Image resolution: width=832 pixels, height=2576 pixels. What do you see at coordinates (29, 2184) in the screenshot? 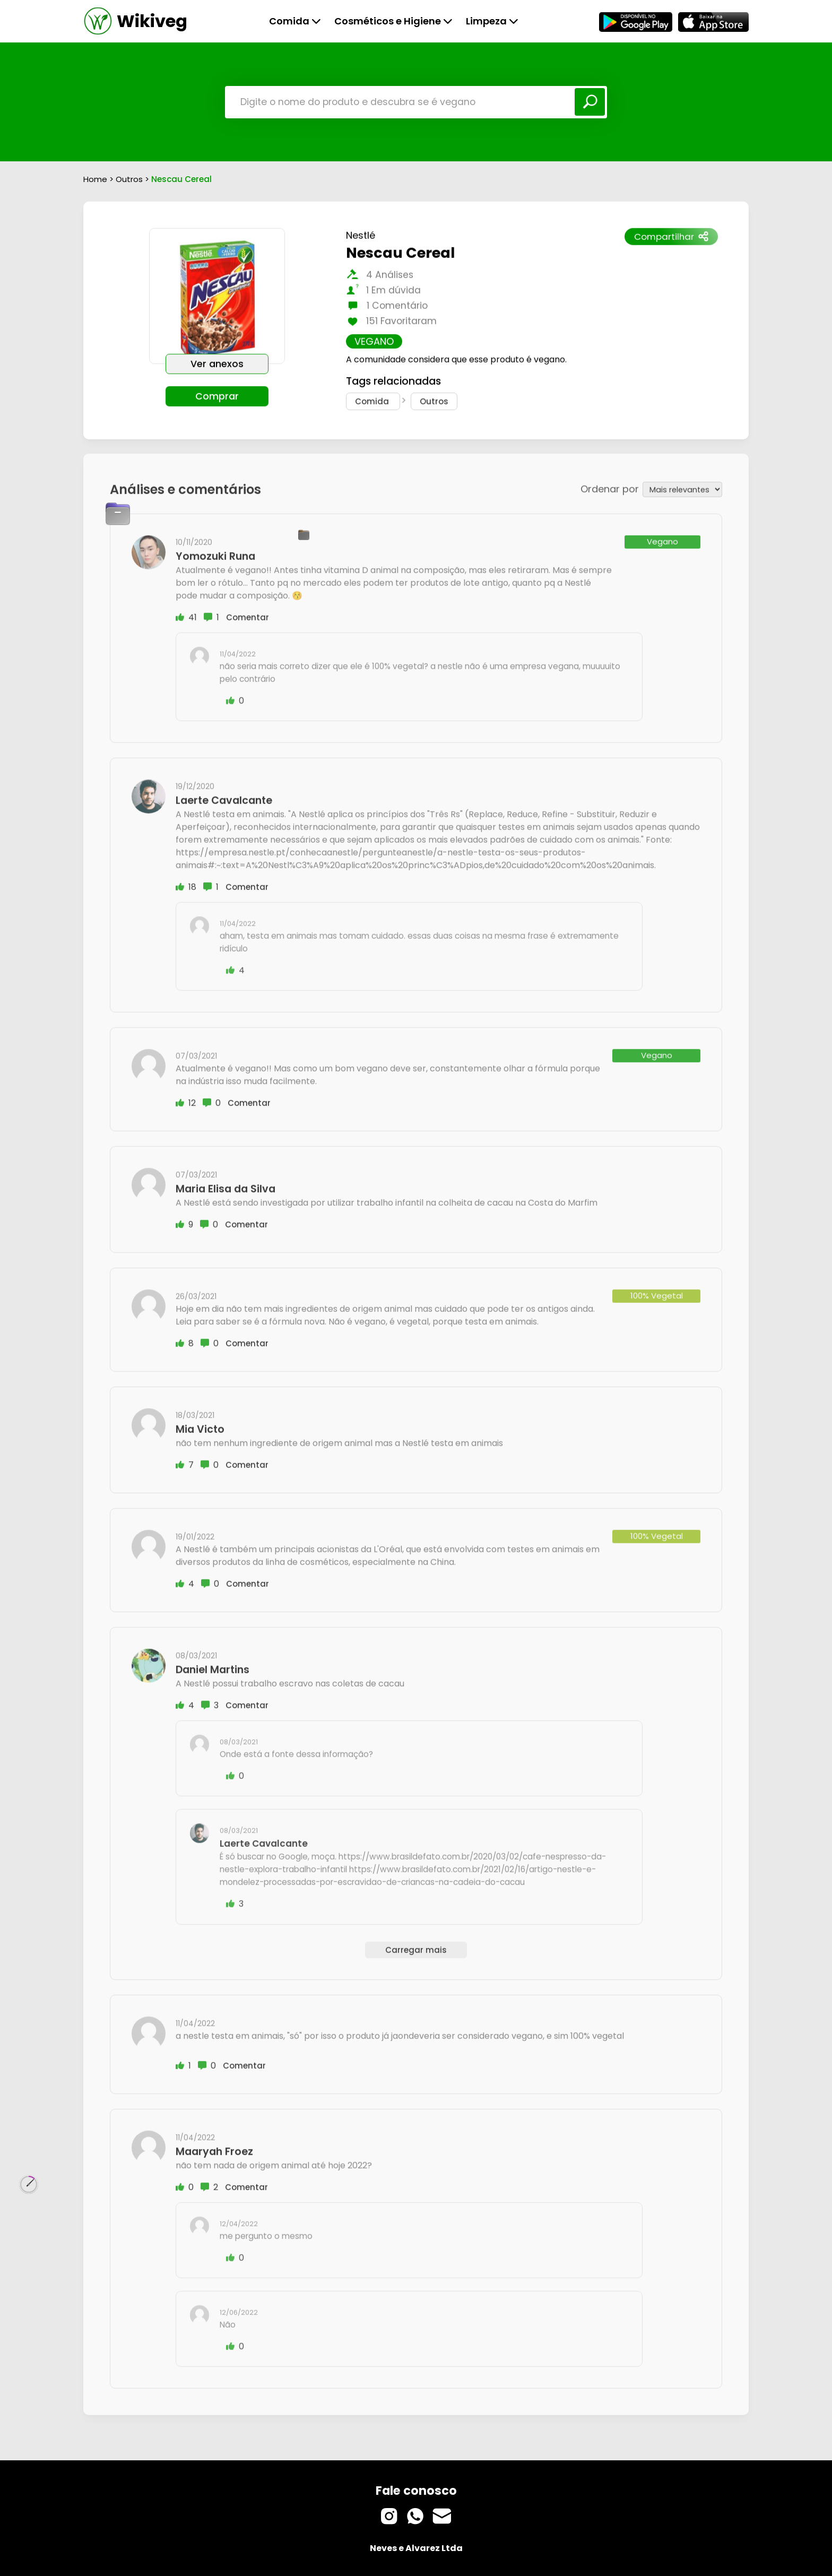
I see `open sysprof system profiler application` at bounding box center [29, 2184].